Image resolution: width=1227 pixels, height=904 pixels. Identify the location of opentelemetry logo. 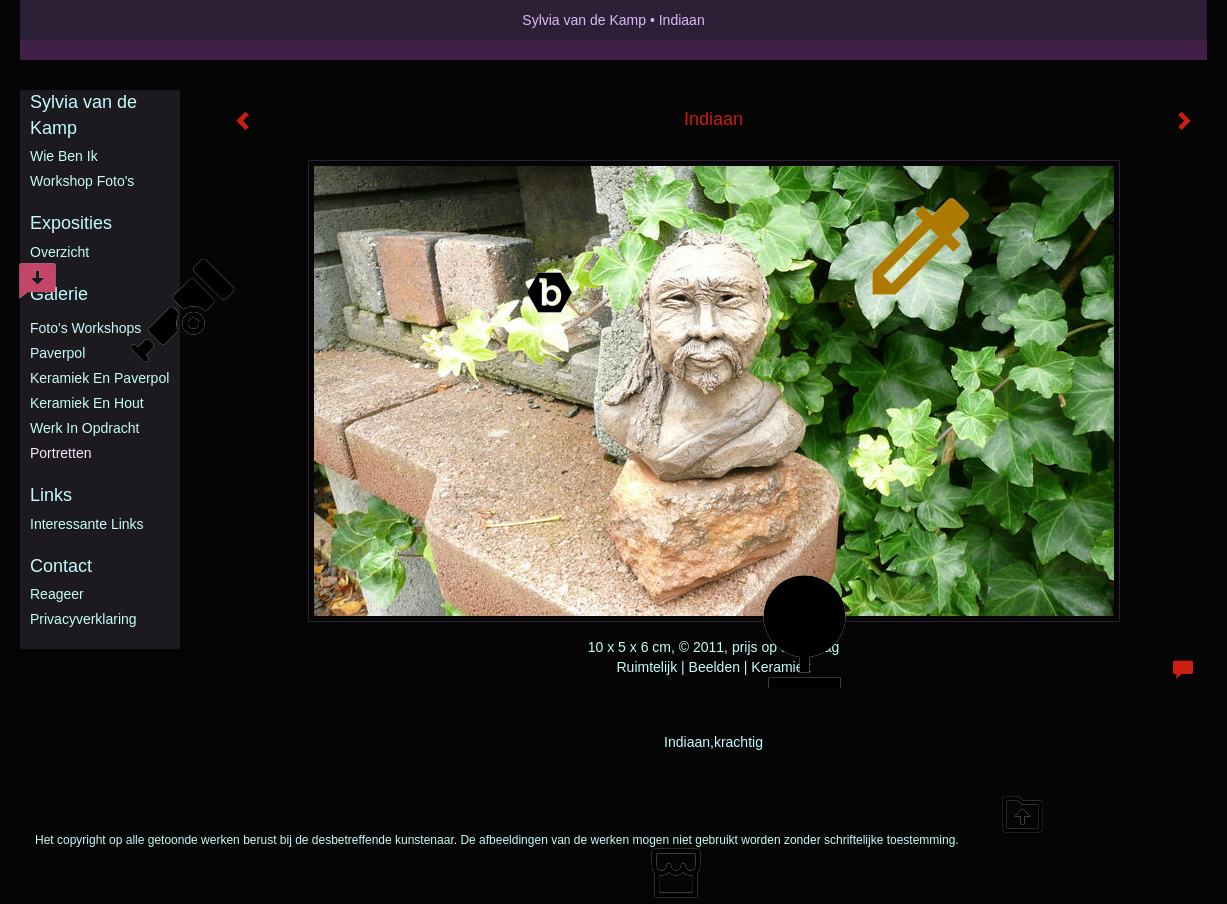
(182, 310).